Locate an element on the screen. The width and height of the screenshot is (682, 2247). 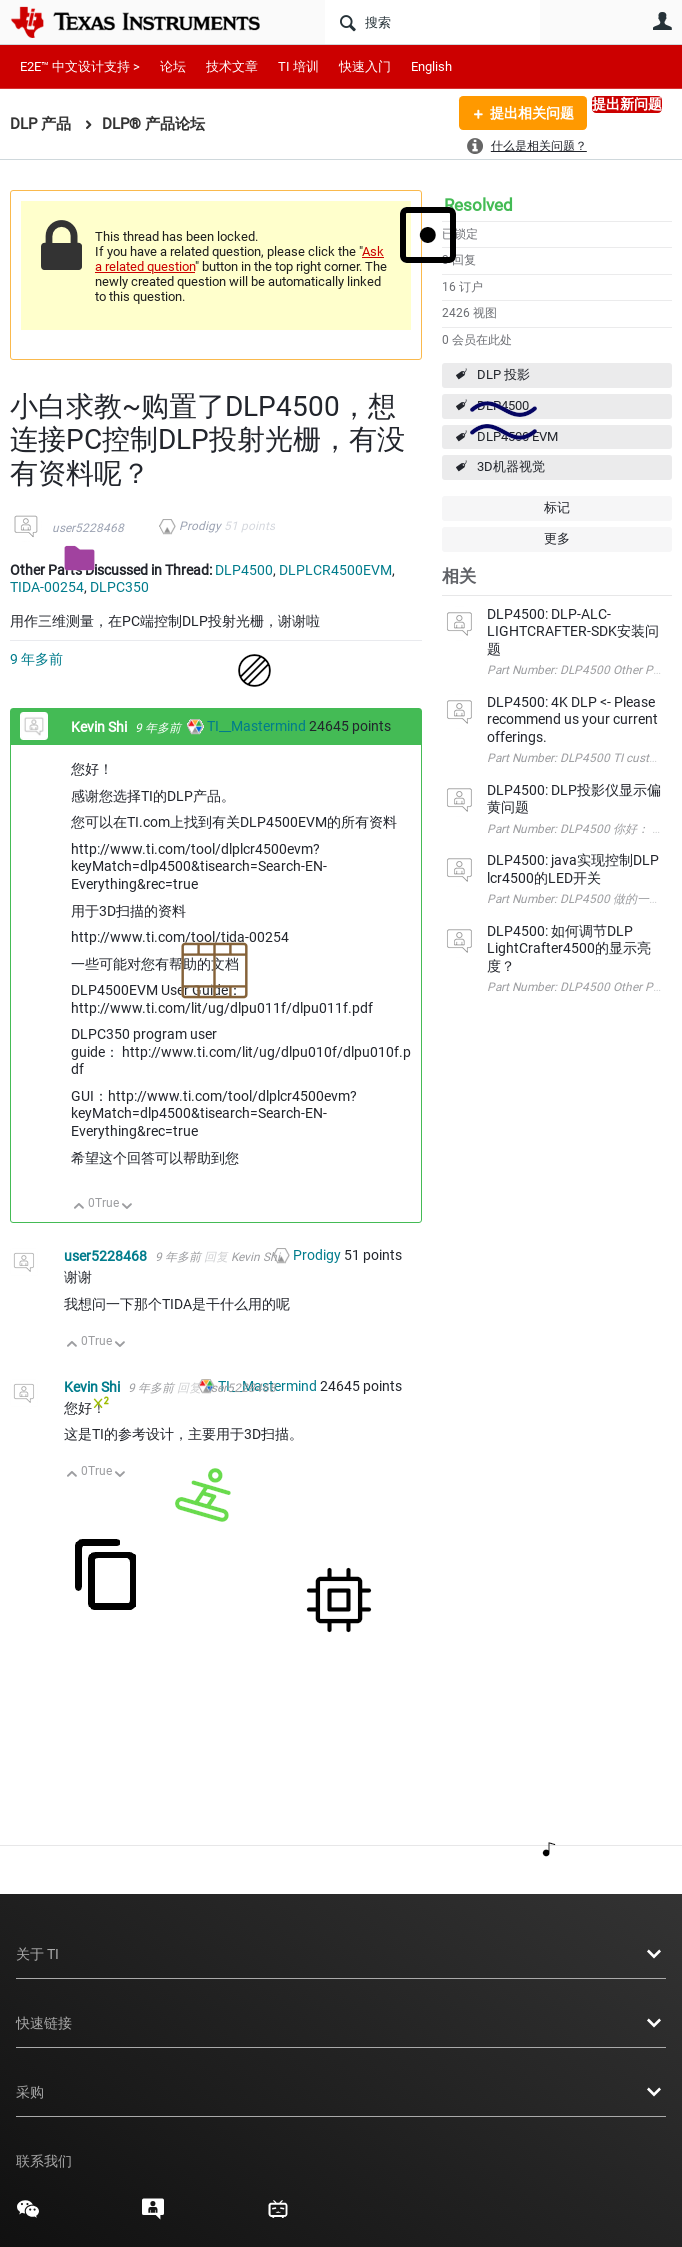
indicates a file has been modified in a diff view is located at coordinates (428, 235).